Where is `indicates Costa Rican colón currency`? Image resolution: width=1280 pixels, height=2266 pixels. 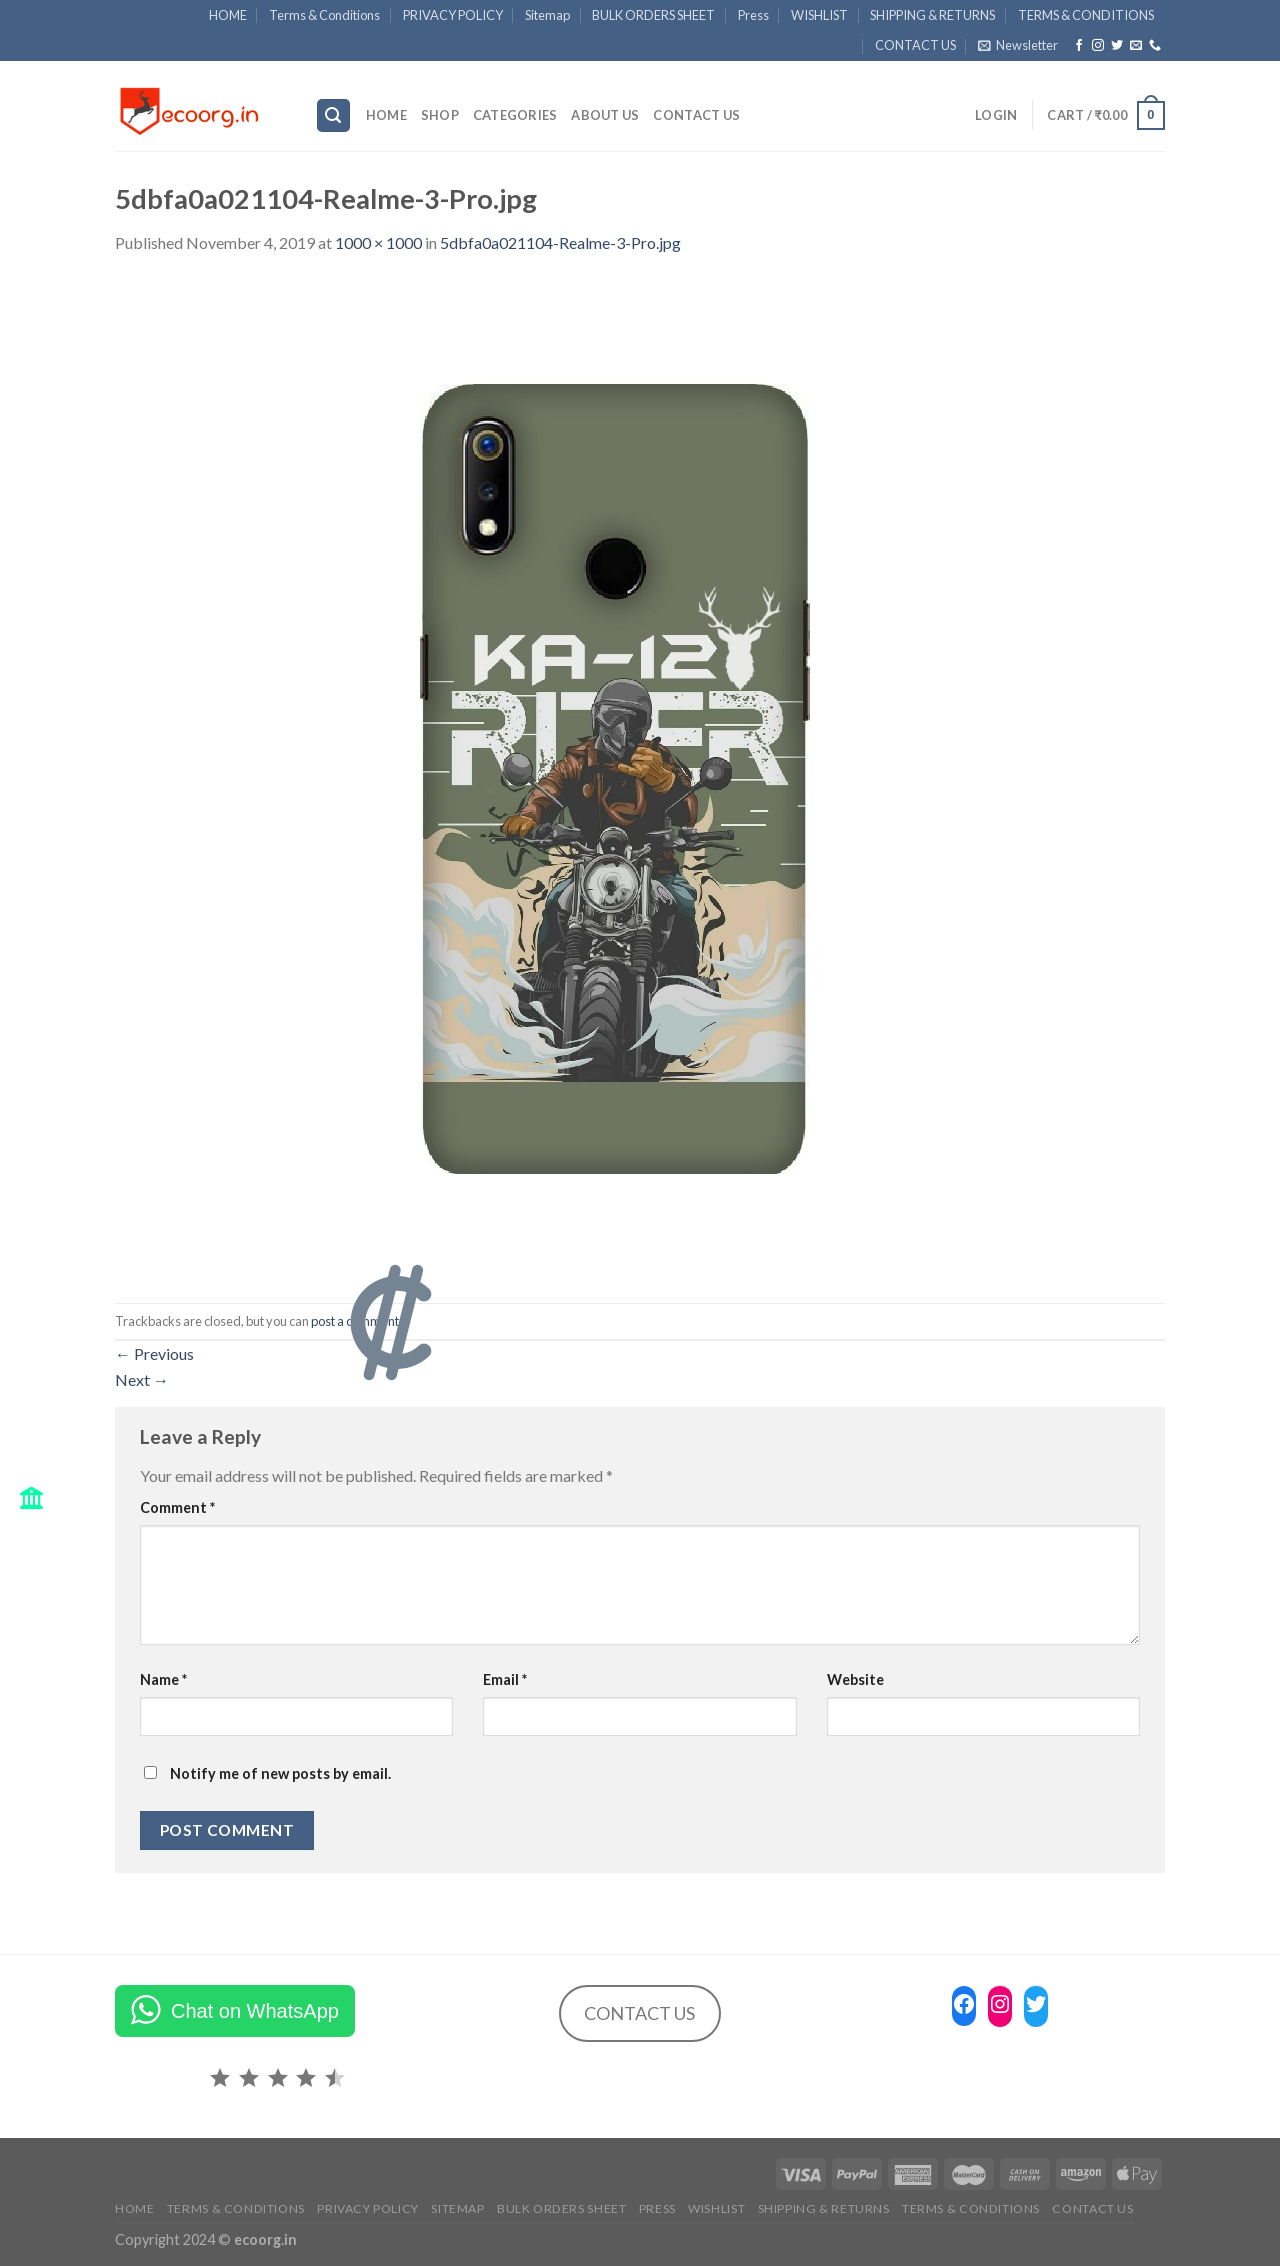 indicates Costa Rican colón currency is located at coordinates (391, 1322).